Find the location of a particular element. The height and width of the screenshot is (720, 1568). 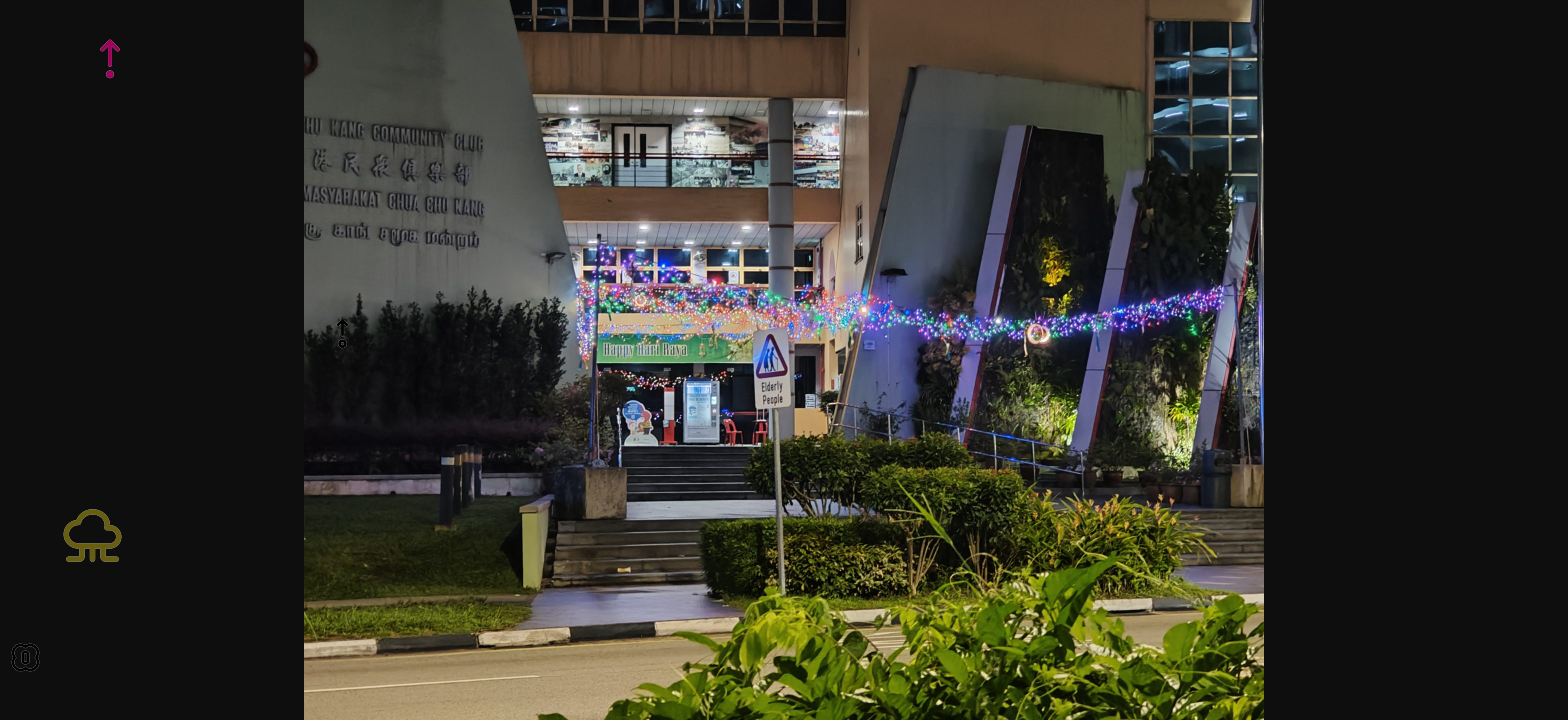

open the Amie calendar app is located at coordinates (25, 657).